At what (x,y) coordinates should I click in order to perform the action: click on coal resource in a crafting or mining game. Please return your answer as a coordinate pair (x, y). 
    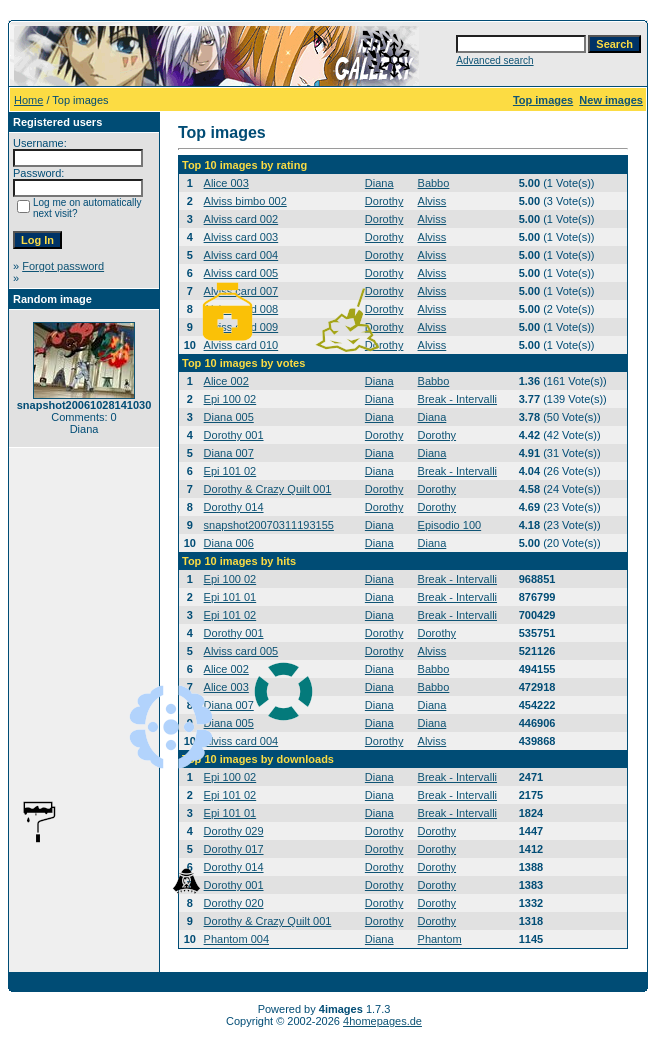
    Looking at the image, I should click on (348, 320).